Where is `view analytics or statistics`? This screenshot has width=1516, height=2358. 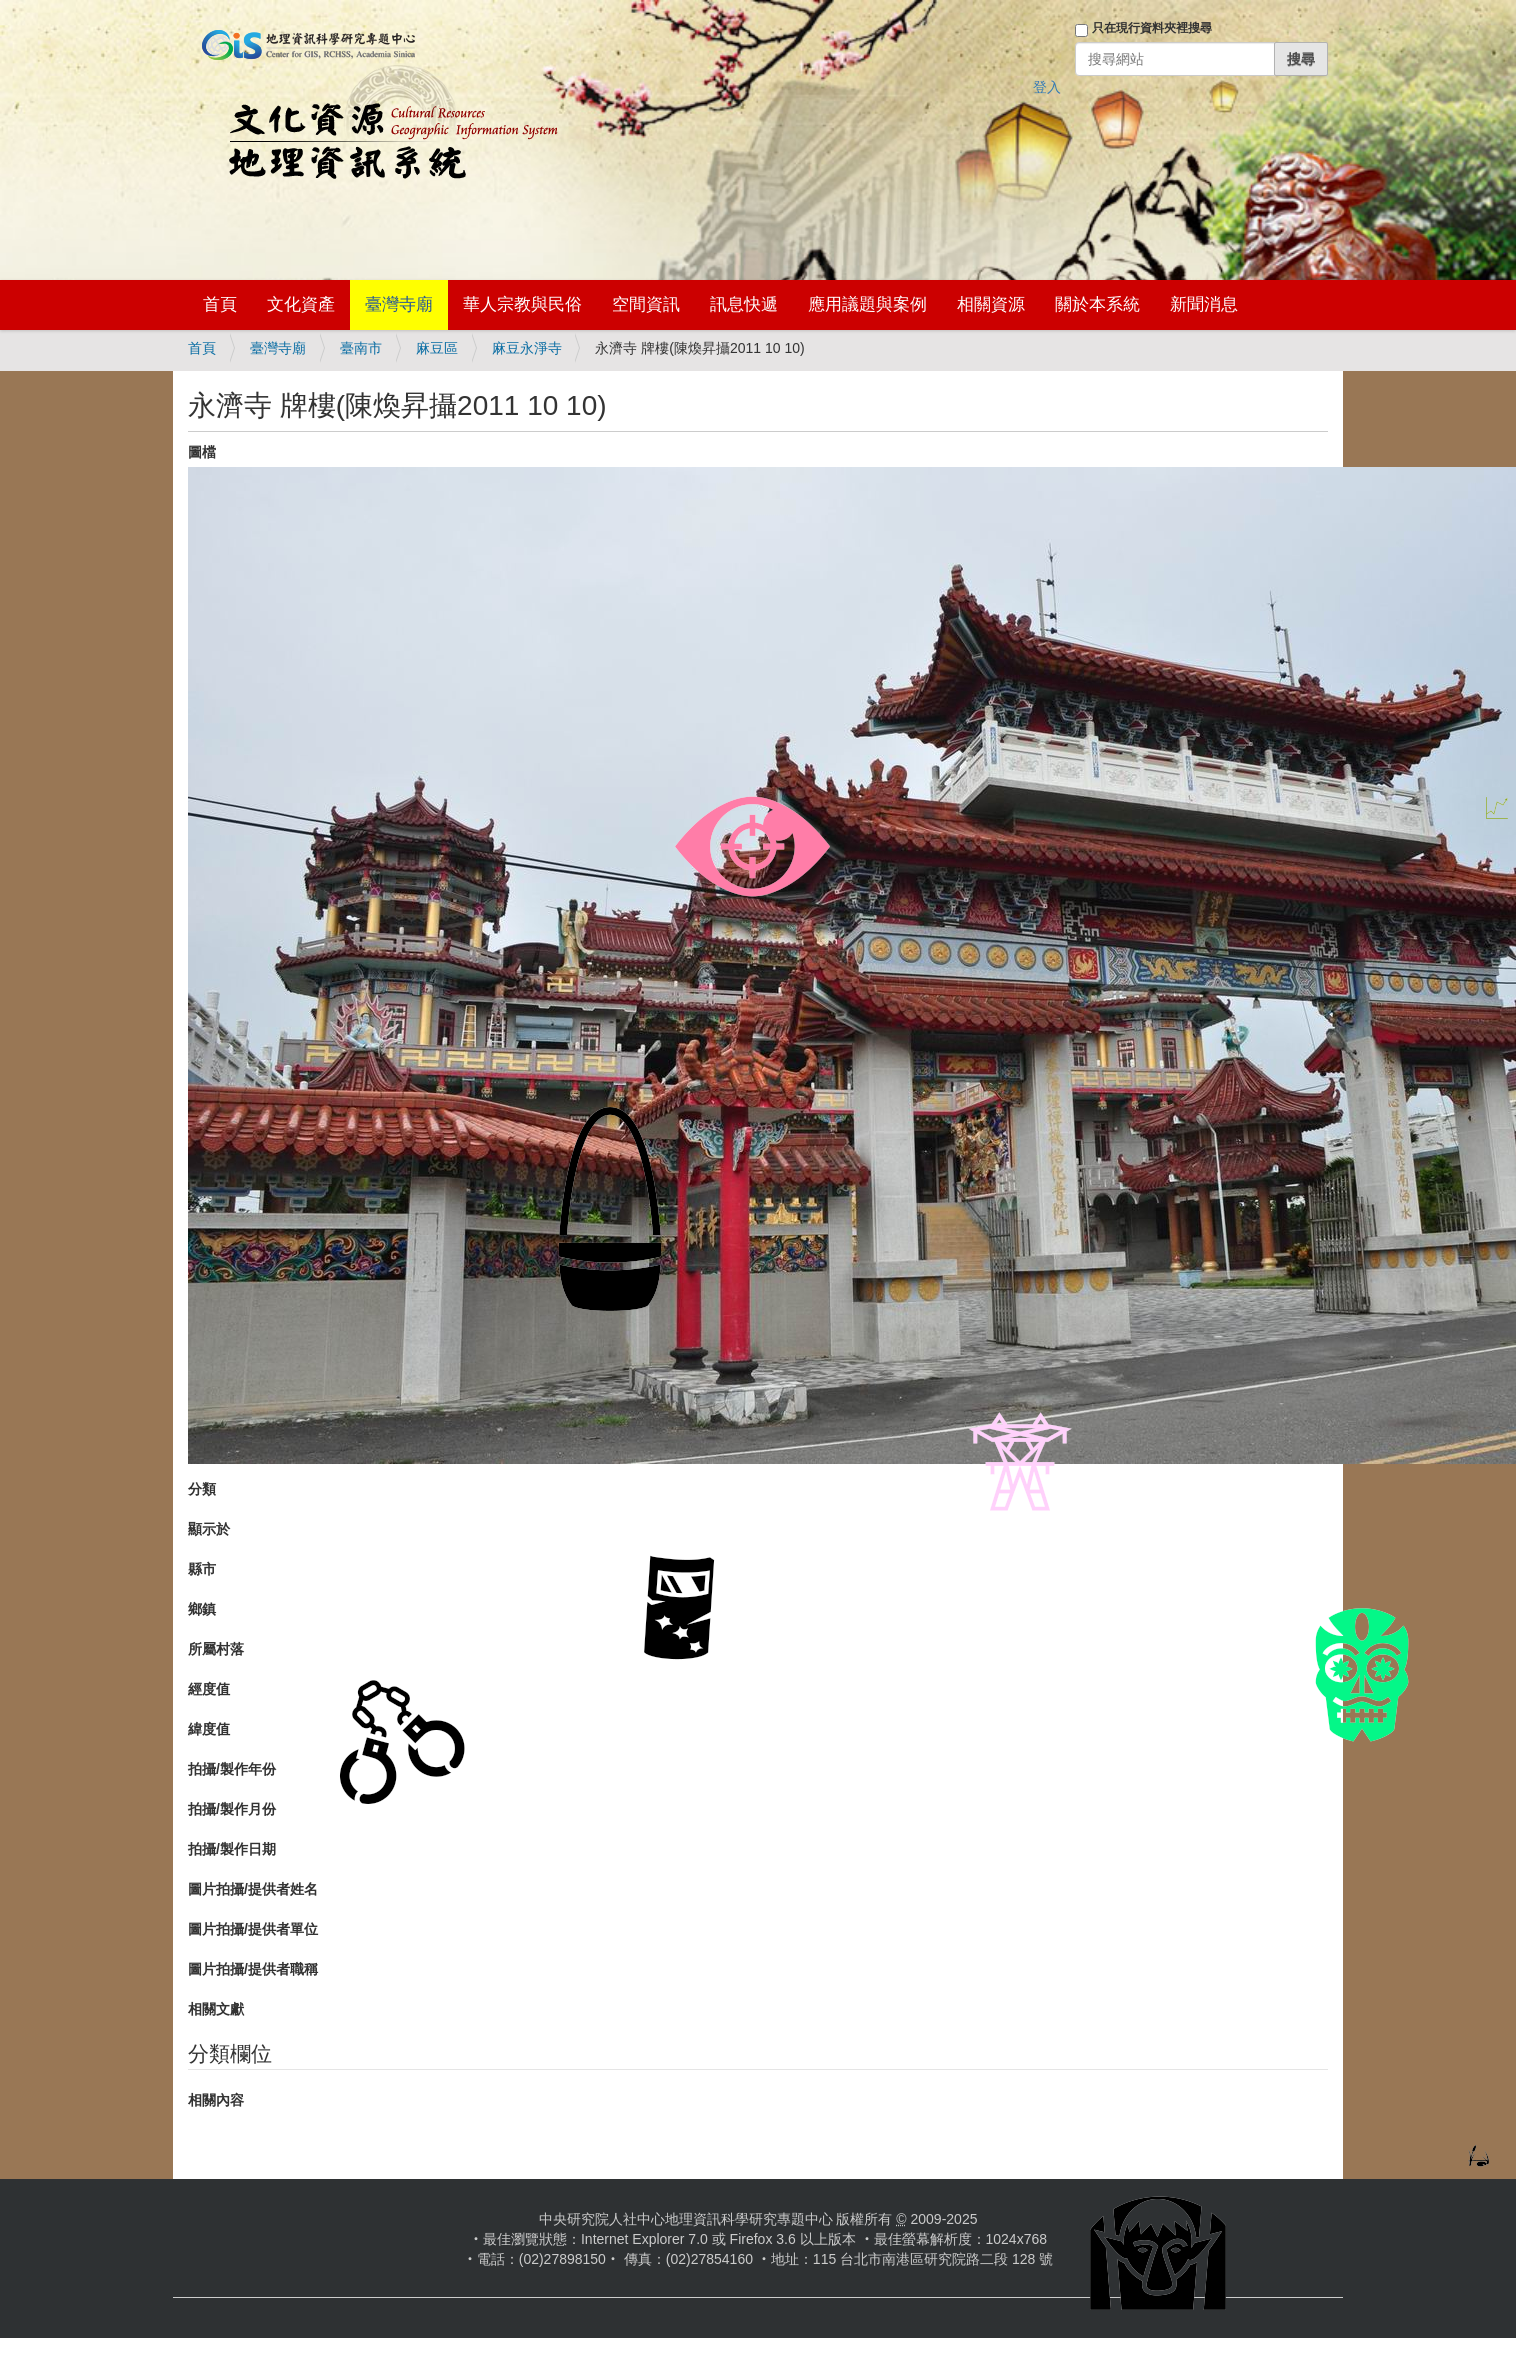 view analytics or statistics is located at coordinates (1497, 808).